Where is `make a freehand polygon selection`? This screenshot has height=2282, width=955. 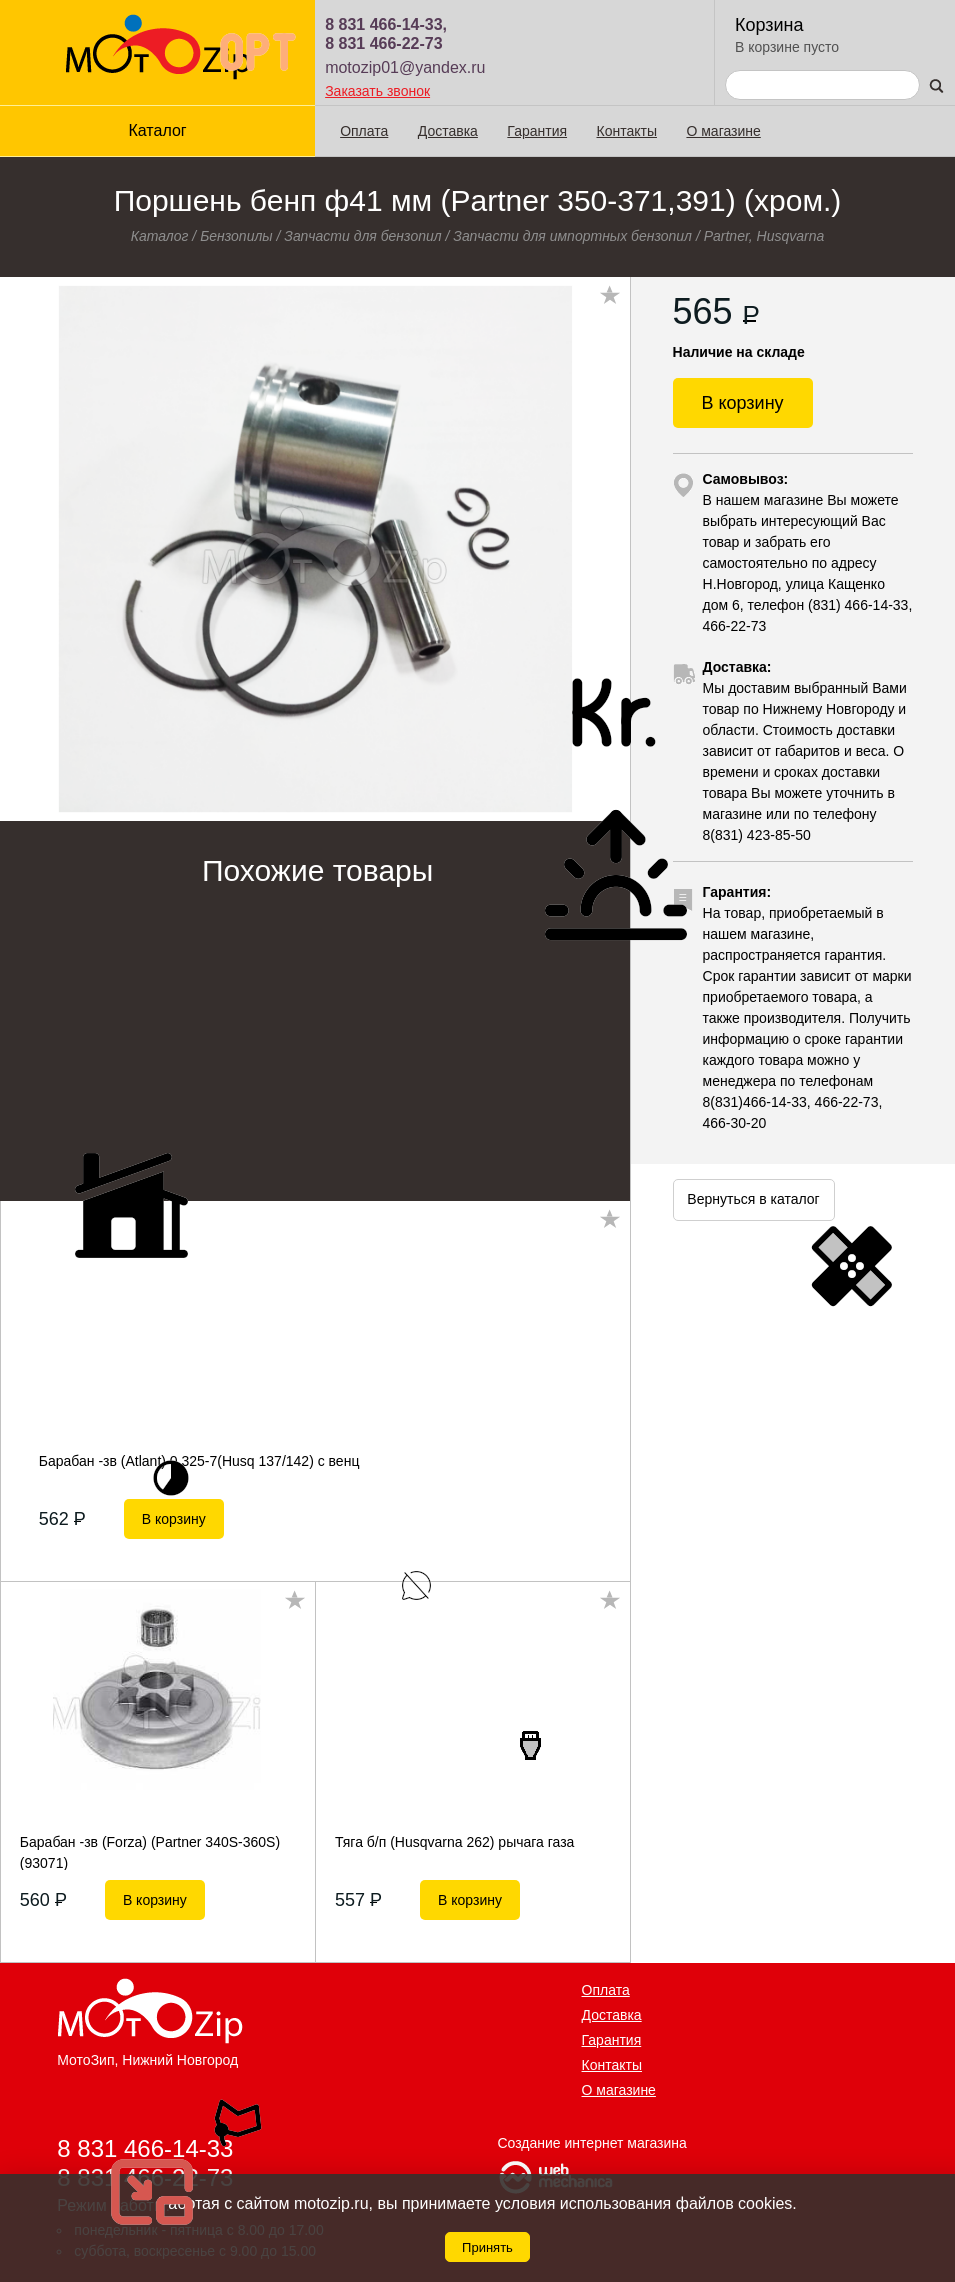 make a freehand polygon selection is located at coordinates (238, 2123).